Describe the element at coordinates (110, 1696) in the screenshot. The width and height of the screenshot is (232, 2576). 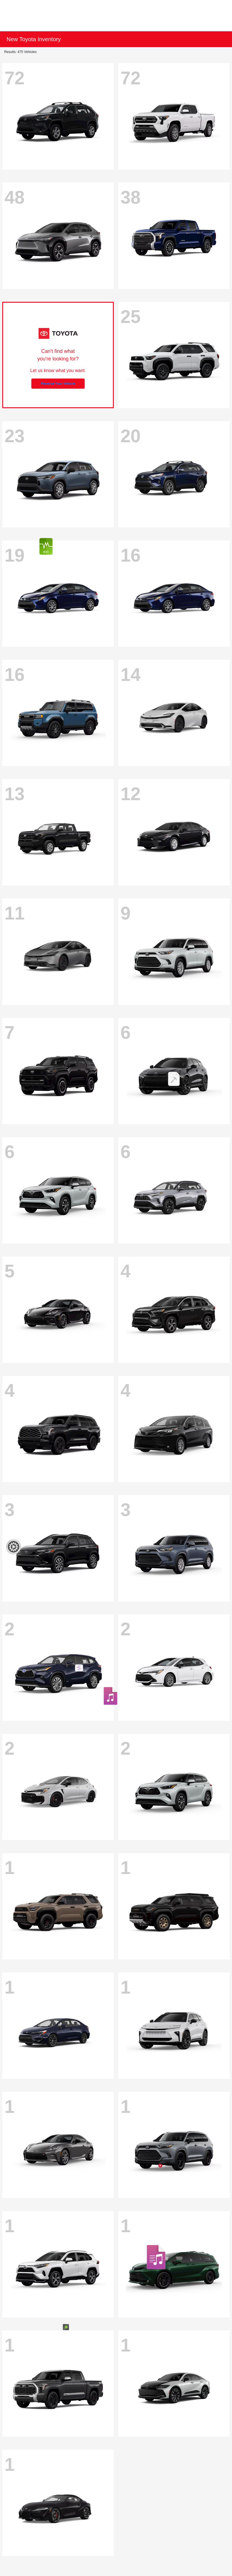
I see `audio file type indicator` at that location.